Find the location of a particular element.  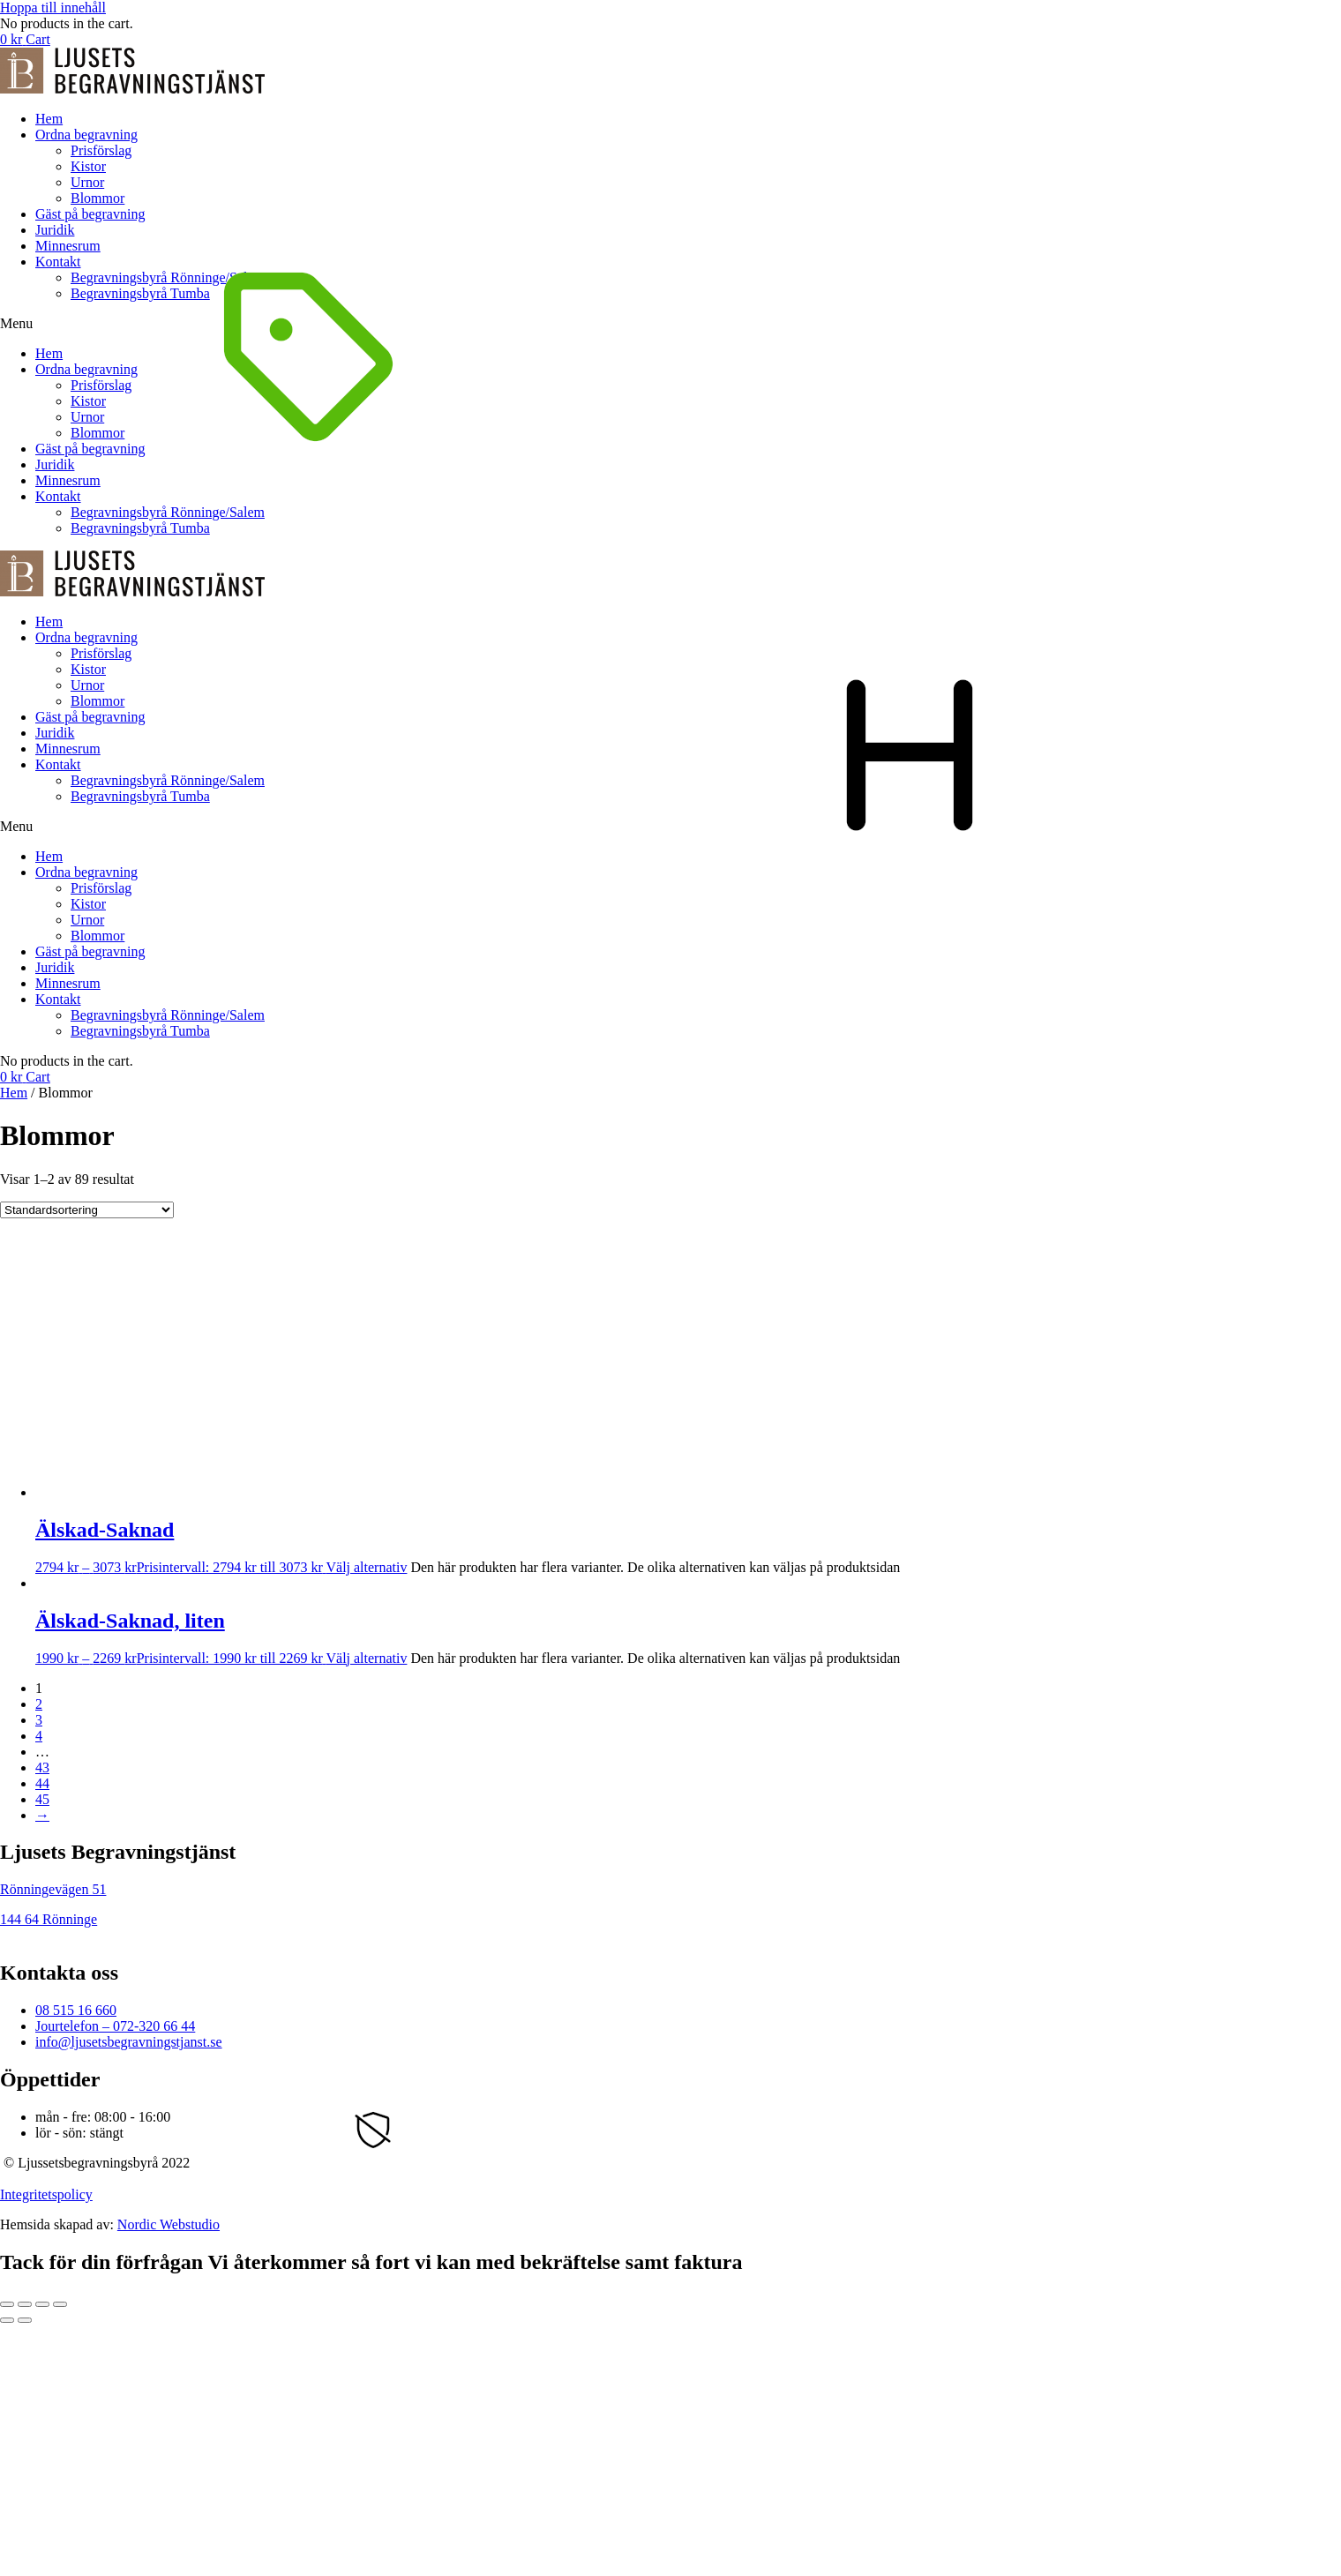

insert a heading in a text editor is located at coordinates (910, 755).